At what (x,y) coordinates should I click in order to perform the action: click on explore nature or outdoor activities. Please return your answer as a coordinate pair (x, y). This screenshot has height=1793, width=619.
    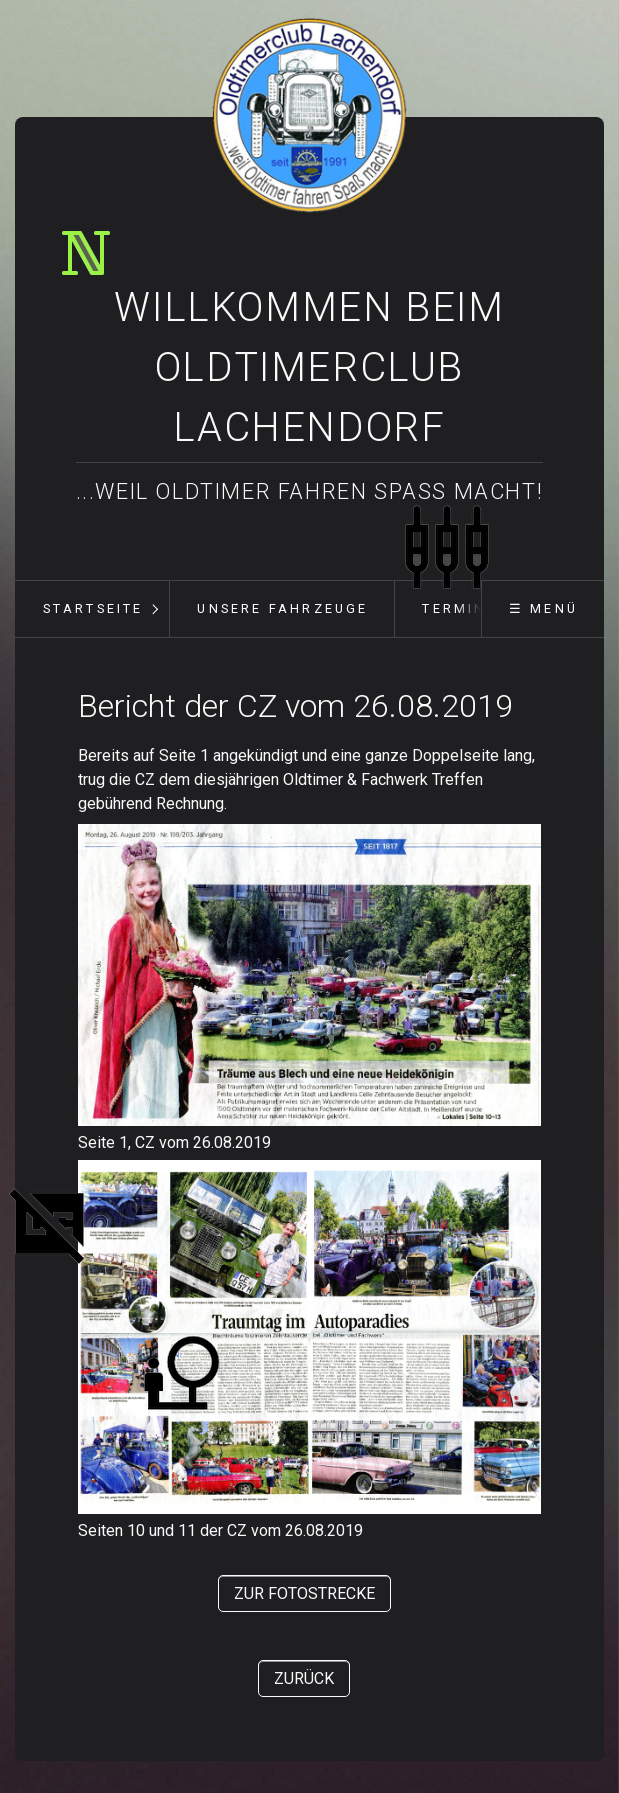
    Looking at the image, I should click on (181, 1372).